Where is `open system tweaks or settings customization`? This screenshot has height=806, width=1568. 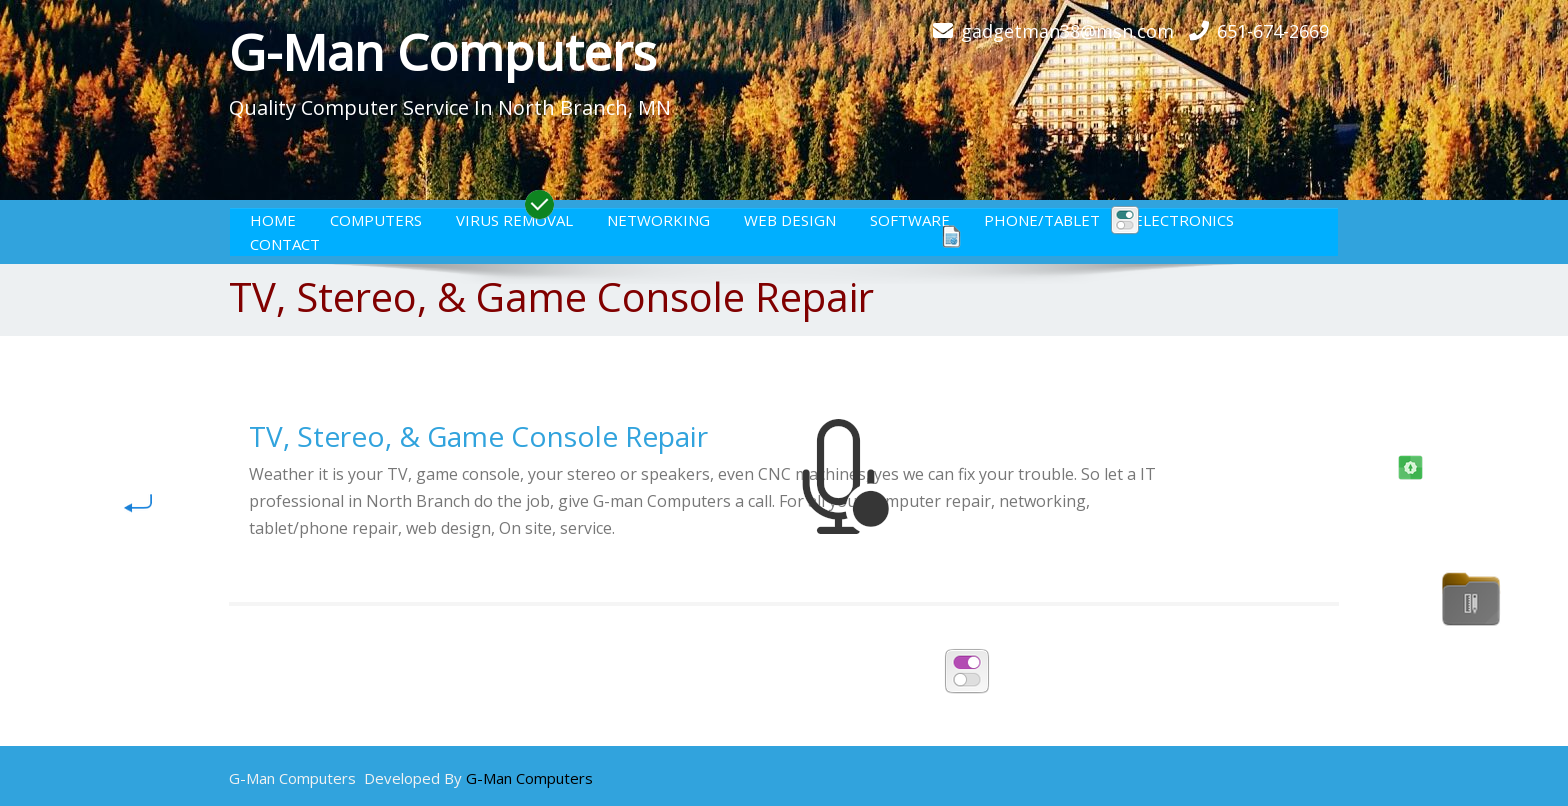
open system tweaks or settings customization is located at coordinates (1125, 220).